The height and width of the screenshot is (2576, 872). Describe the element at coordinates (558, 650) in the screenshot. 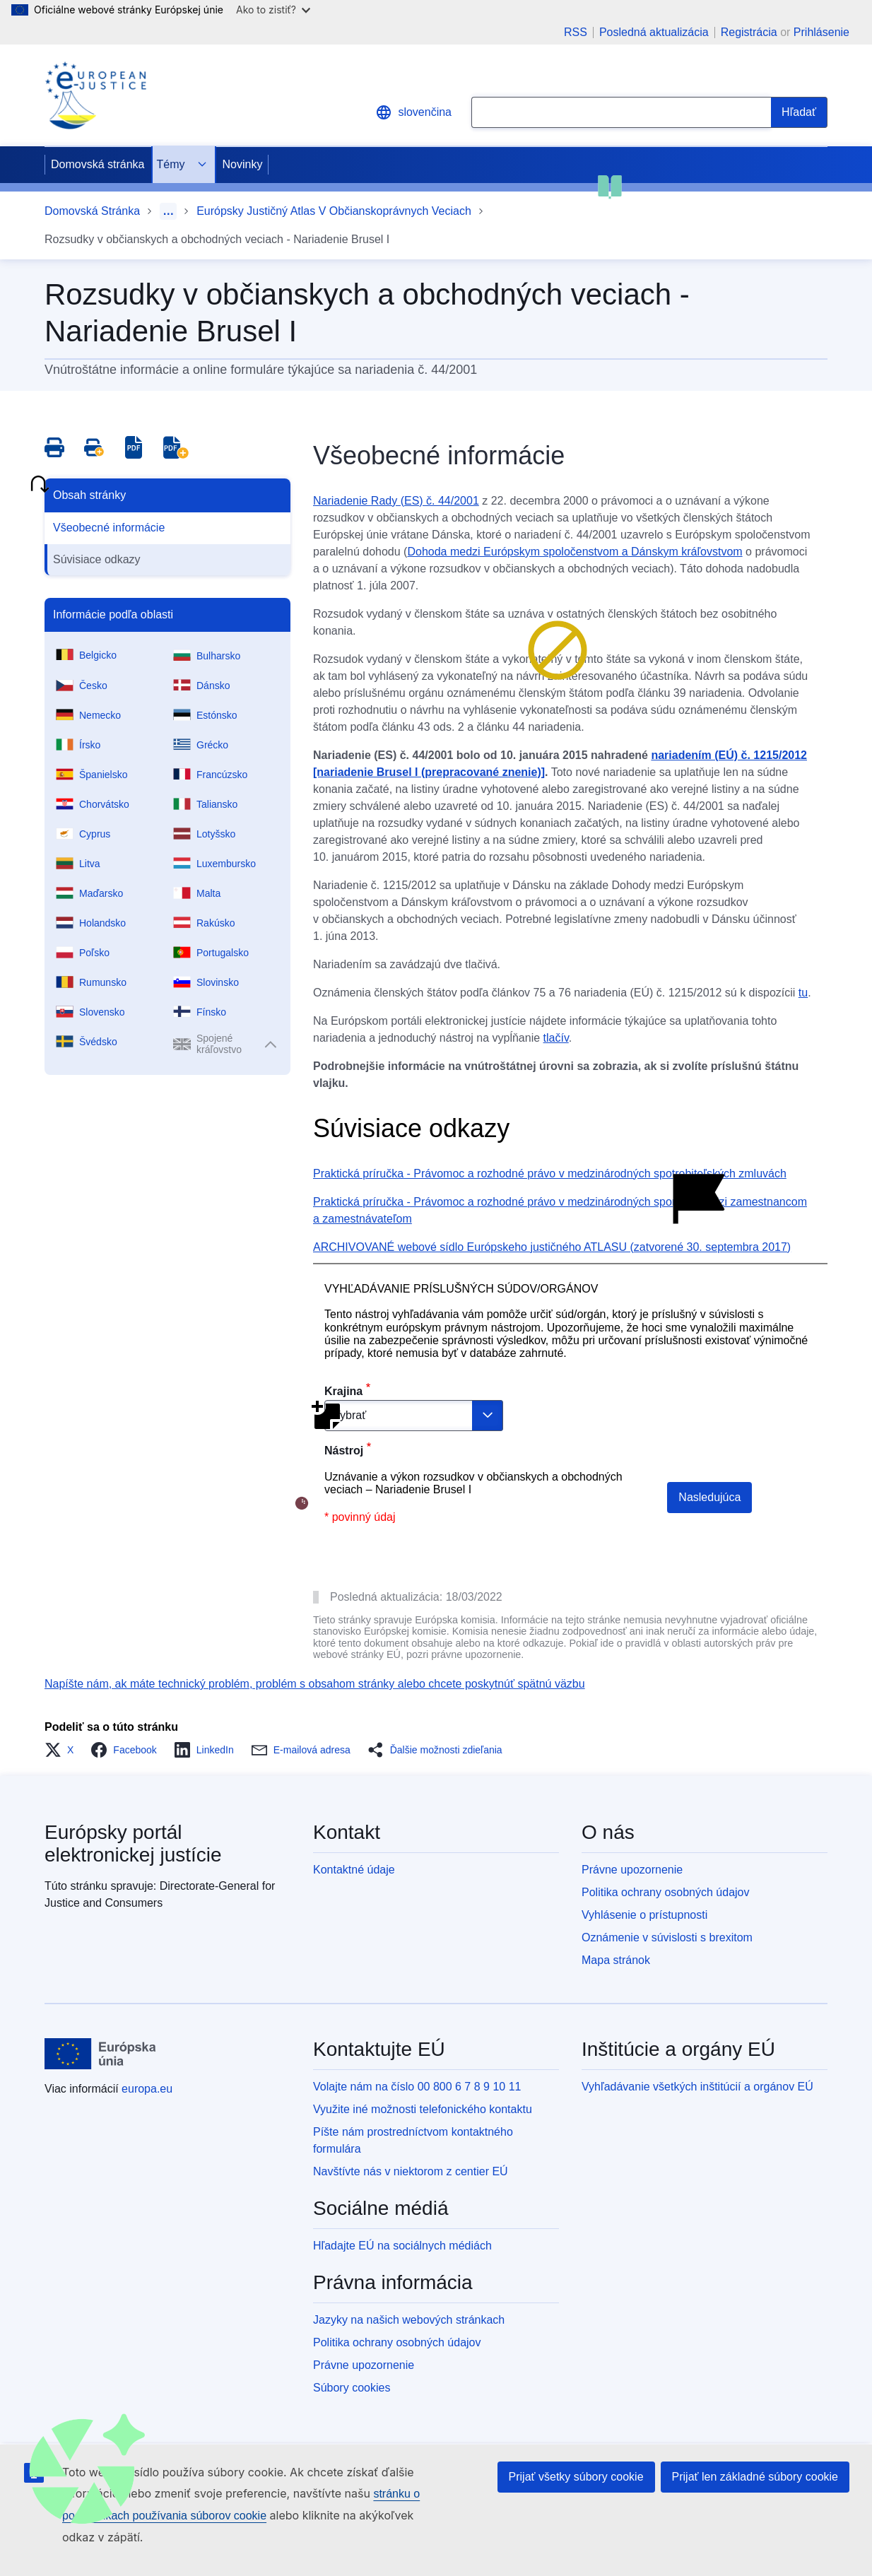

I see `indicates a prohibited or restricted action` at that location.